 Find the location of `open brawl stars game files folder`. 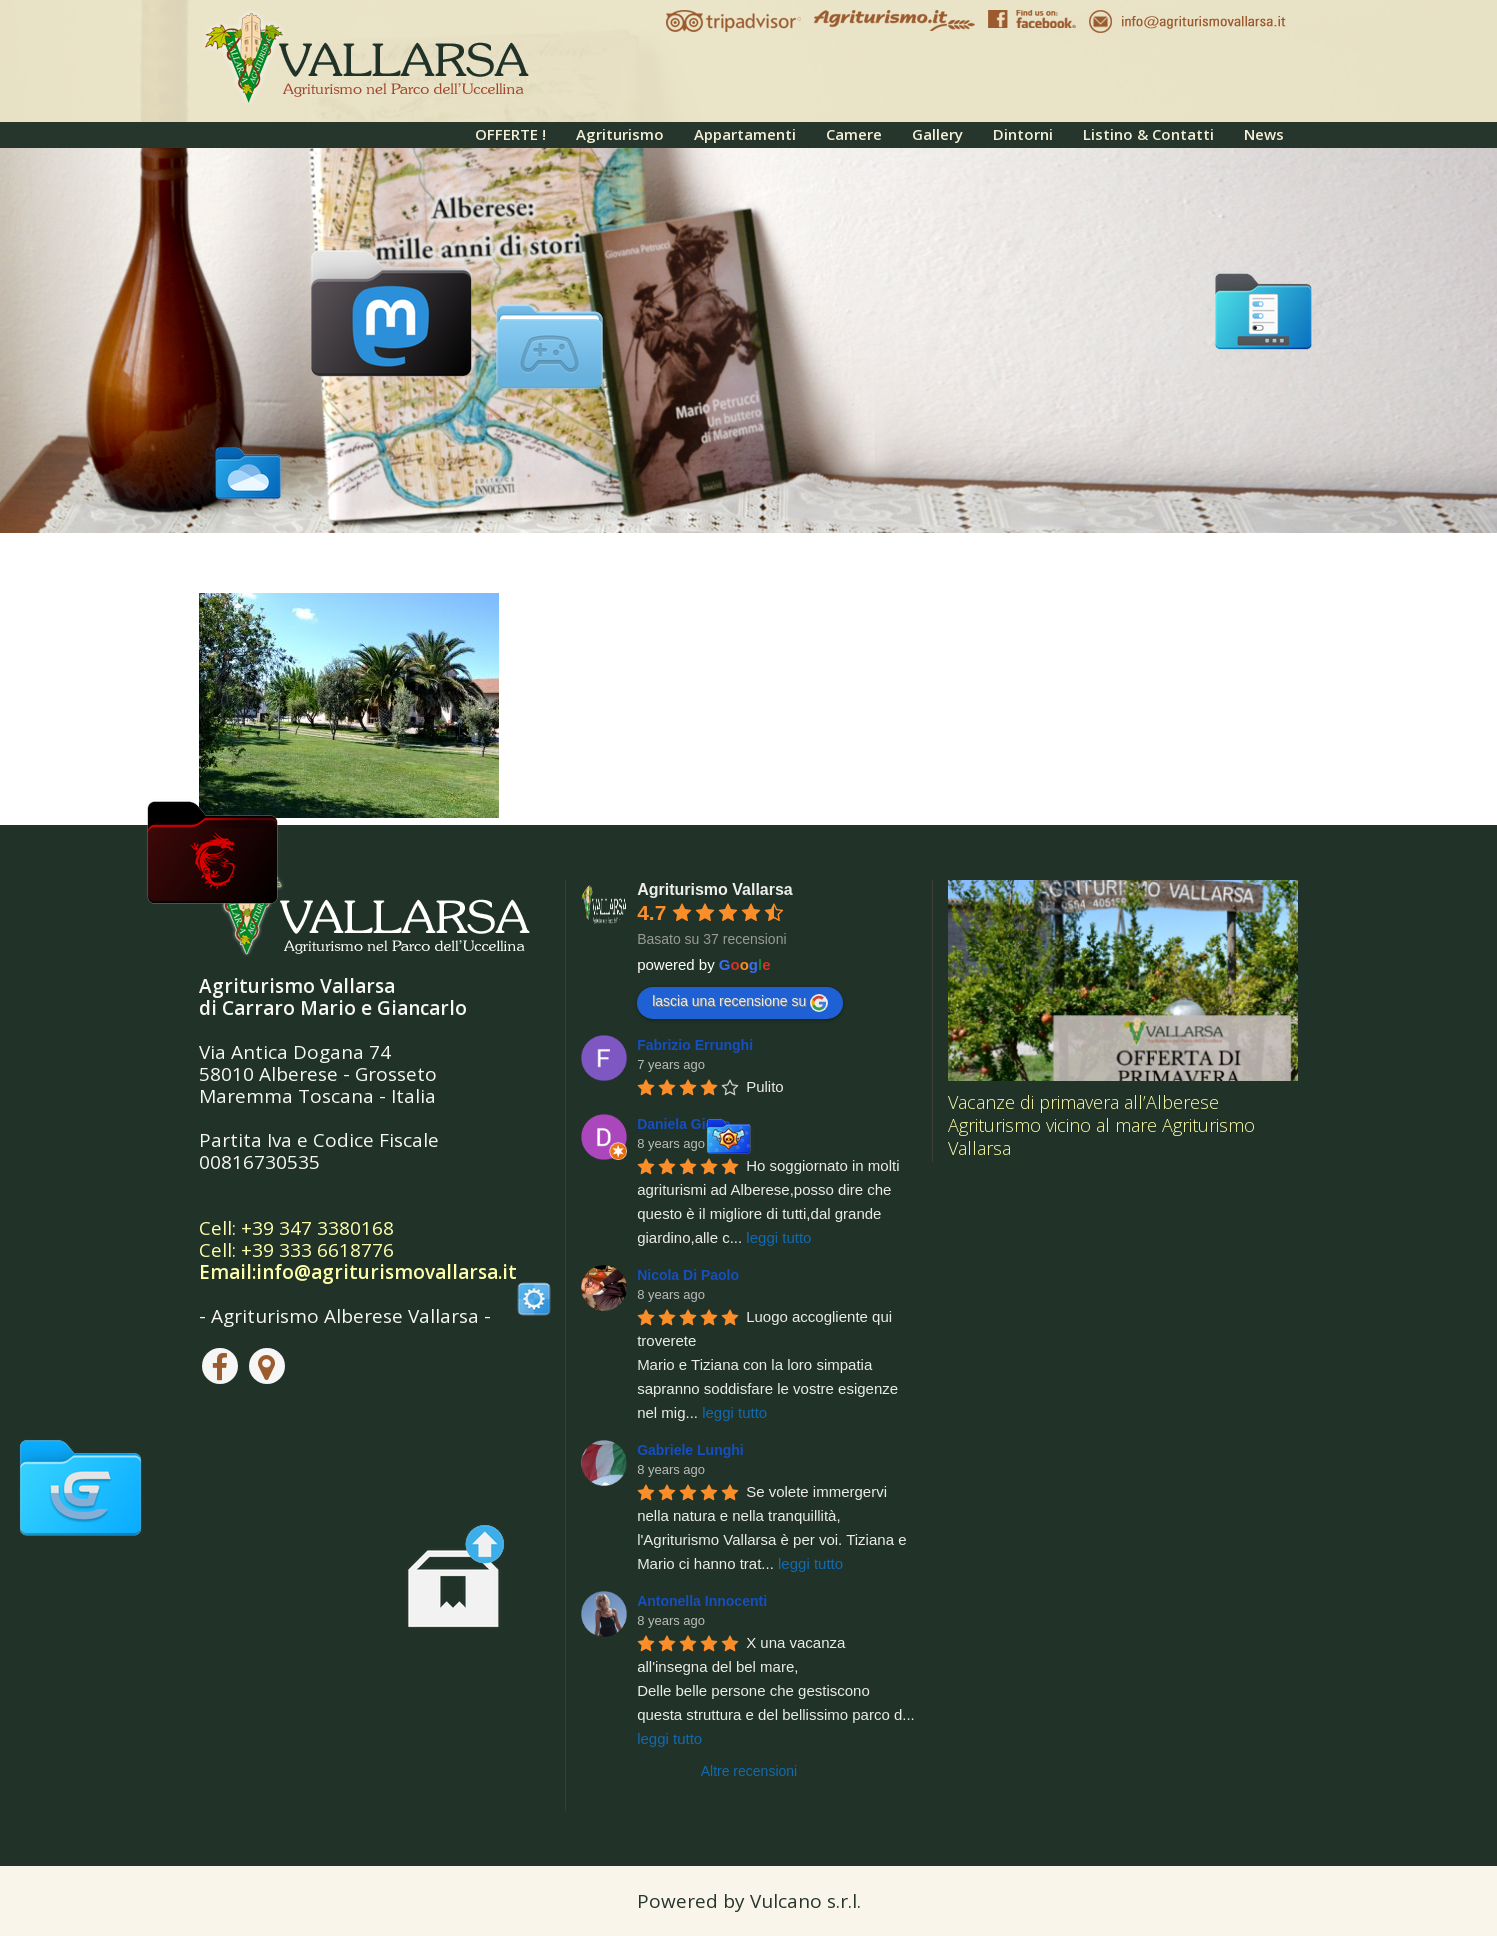

open brawl stars game files folder is located at coordinates (728, 1137).